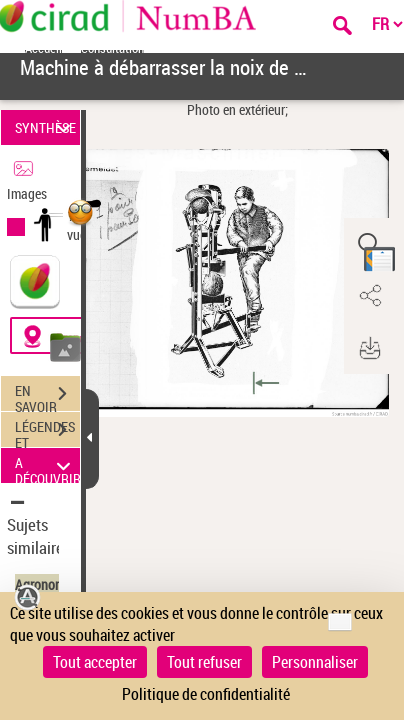 The width and height of the screenshot is (404, 720). I want to click on indicates a nerdy or studious status, so click(80, 213).